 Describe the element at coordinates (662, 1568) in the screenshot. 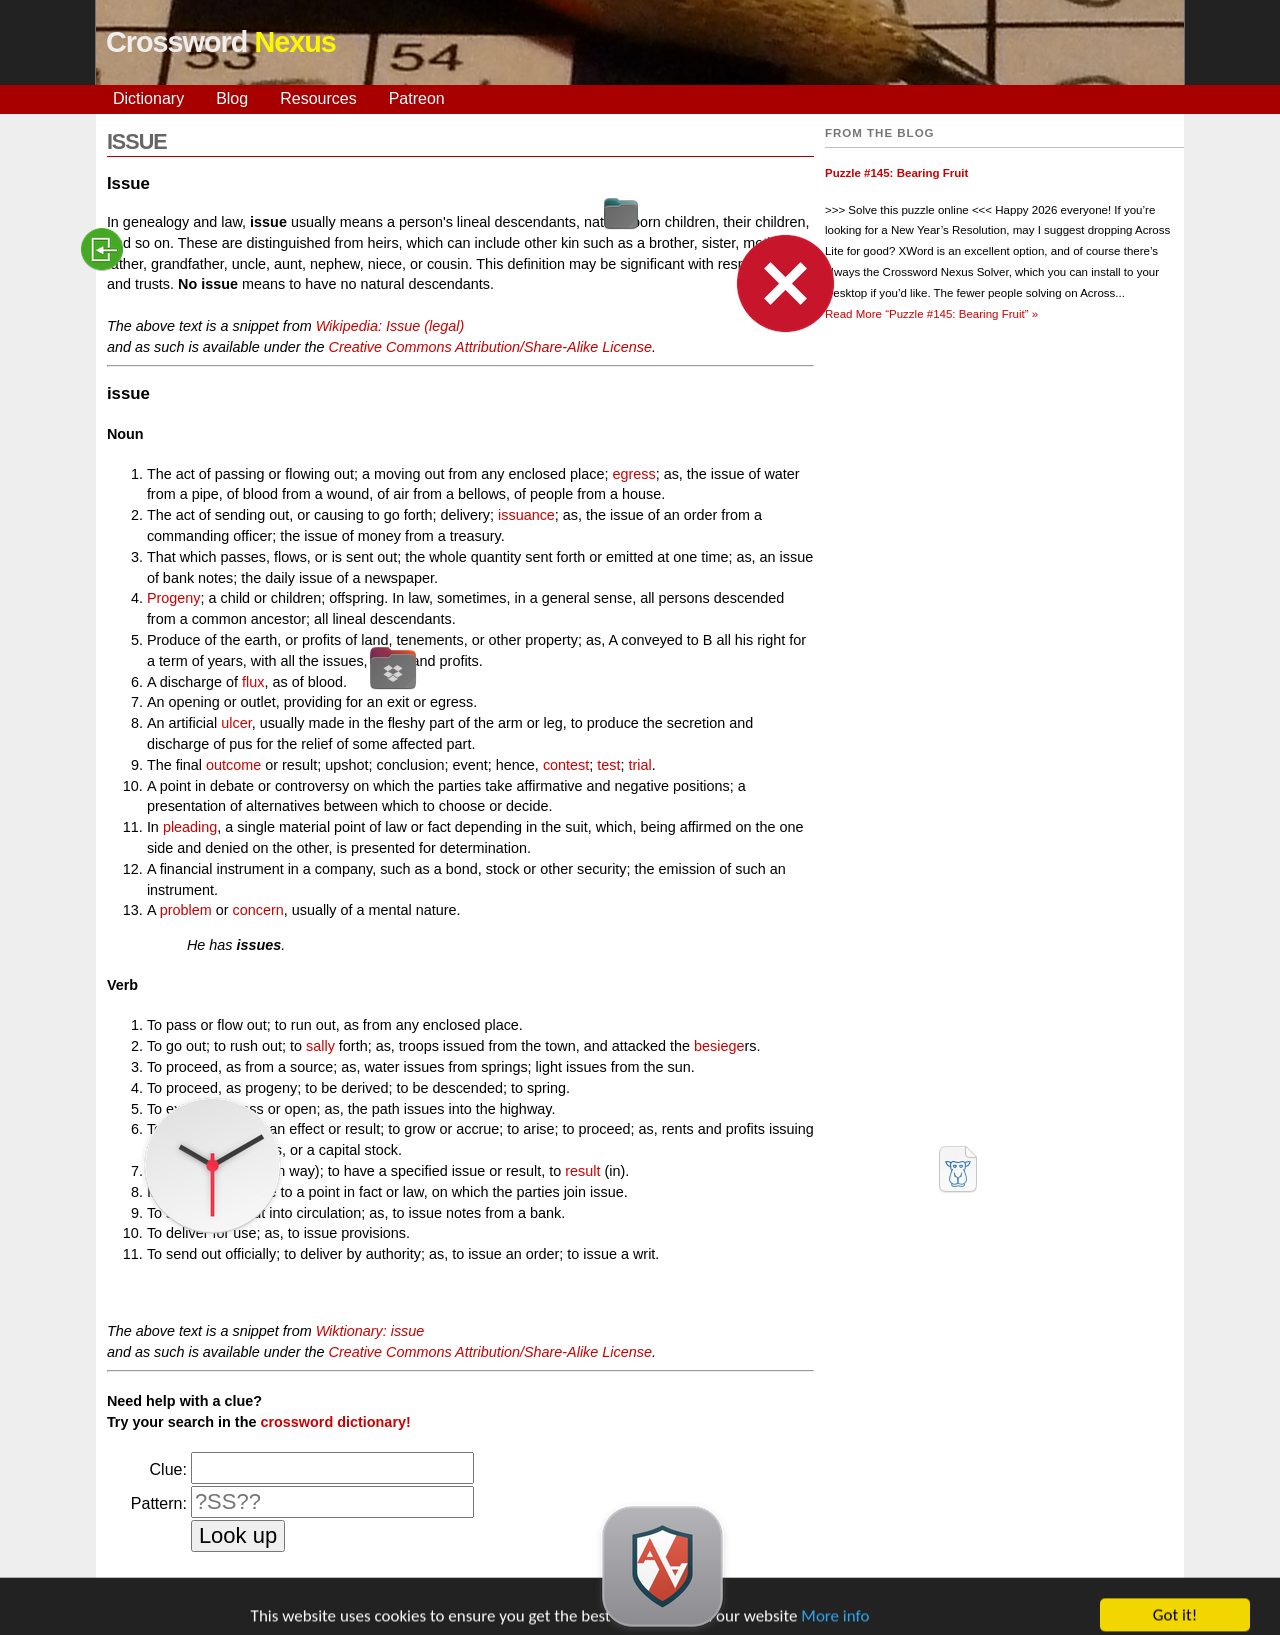

I see `open apparmor security preferences` at that location.